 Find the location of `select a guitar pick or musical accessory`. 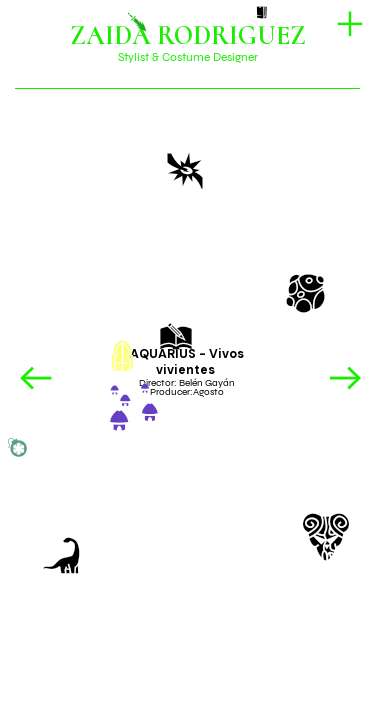

select a guitar pick or musical accessory is located at coordinates (326, 537).